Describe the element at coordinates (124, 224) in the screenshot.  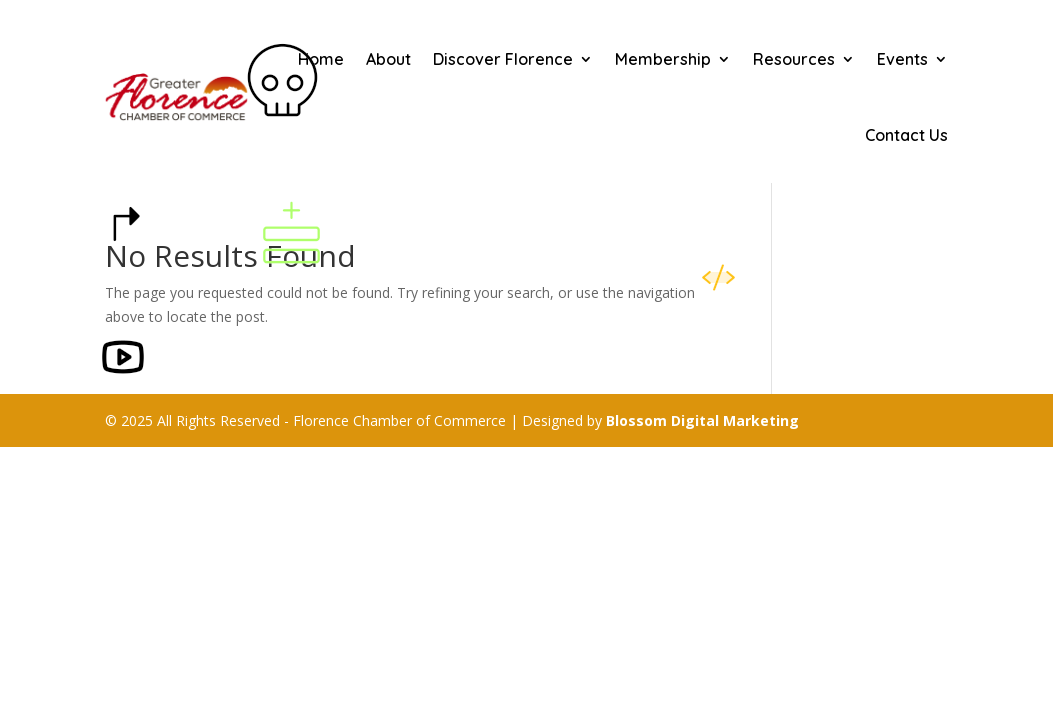
I see `forward or share content` at that location.